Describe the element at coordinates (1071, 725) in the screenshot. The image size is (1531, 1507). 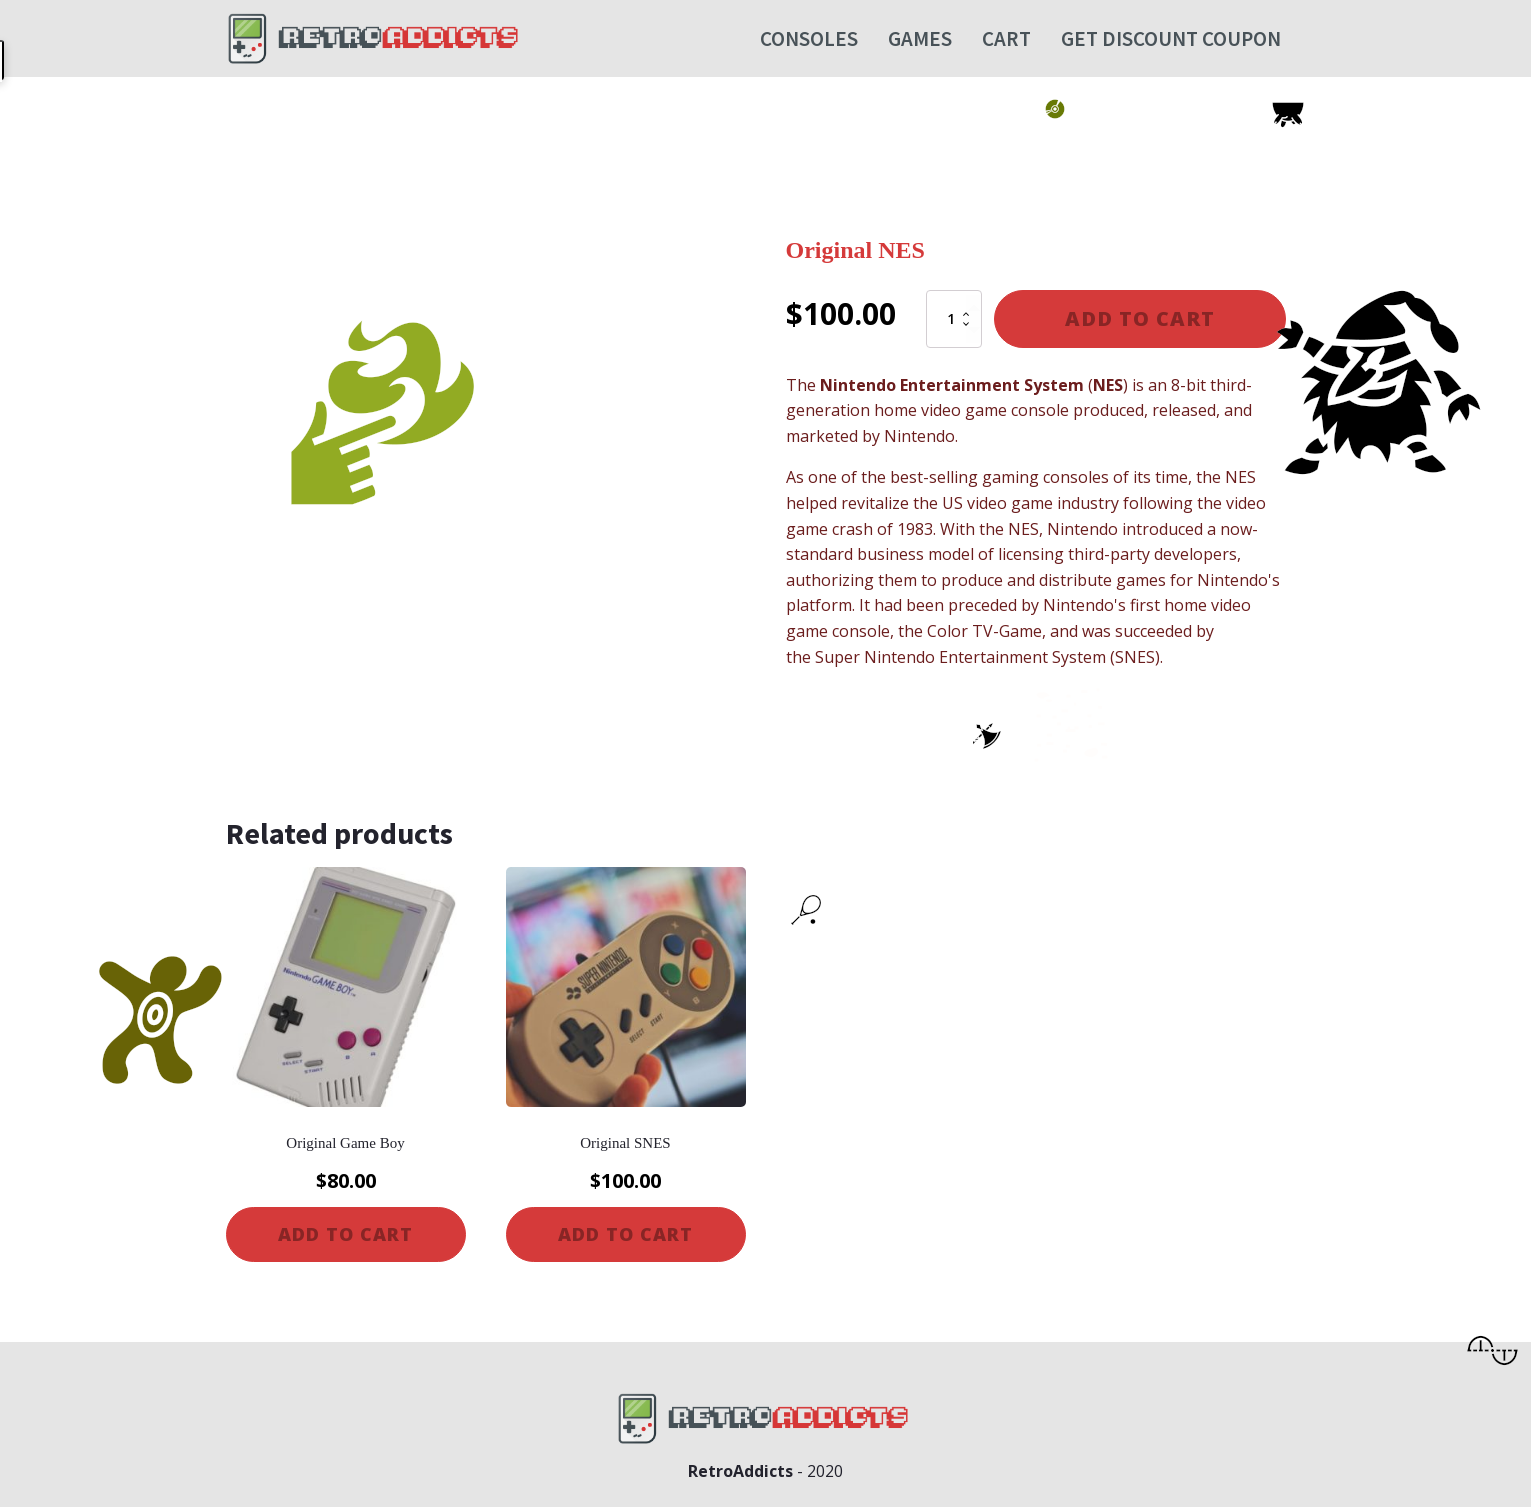
I see `select a path or route tile in a game` at that location.